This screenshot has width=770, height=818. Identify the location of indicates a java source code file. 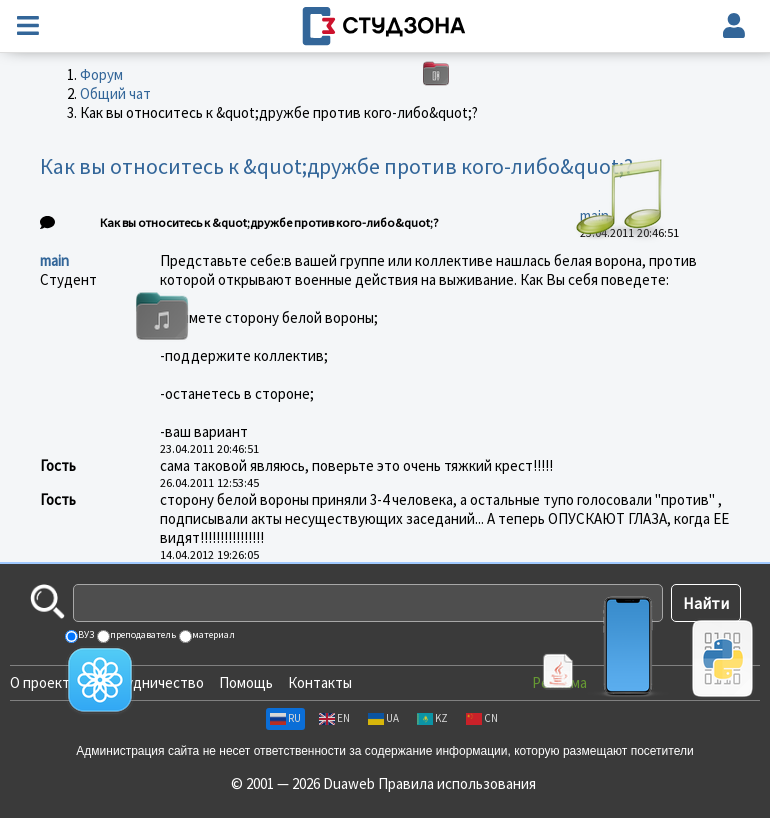
(558, 671).